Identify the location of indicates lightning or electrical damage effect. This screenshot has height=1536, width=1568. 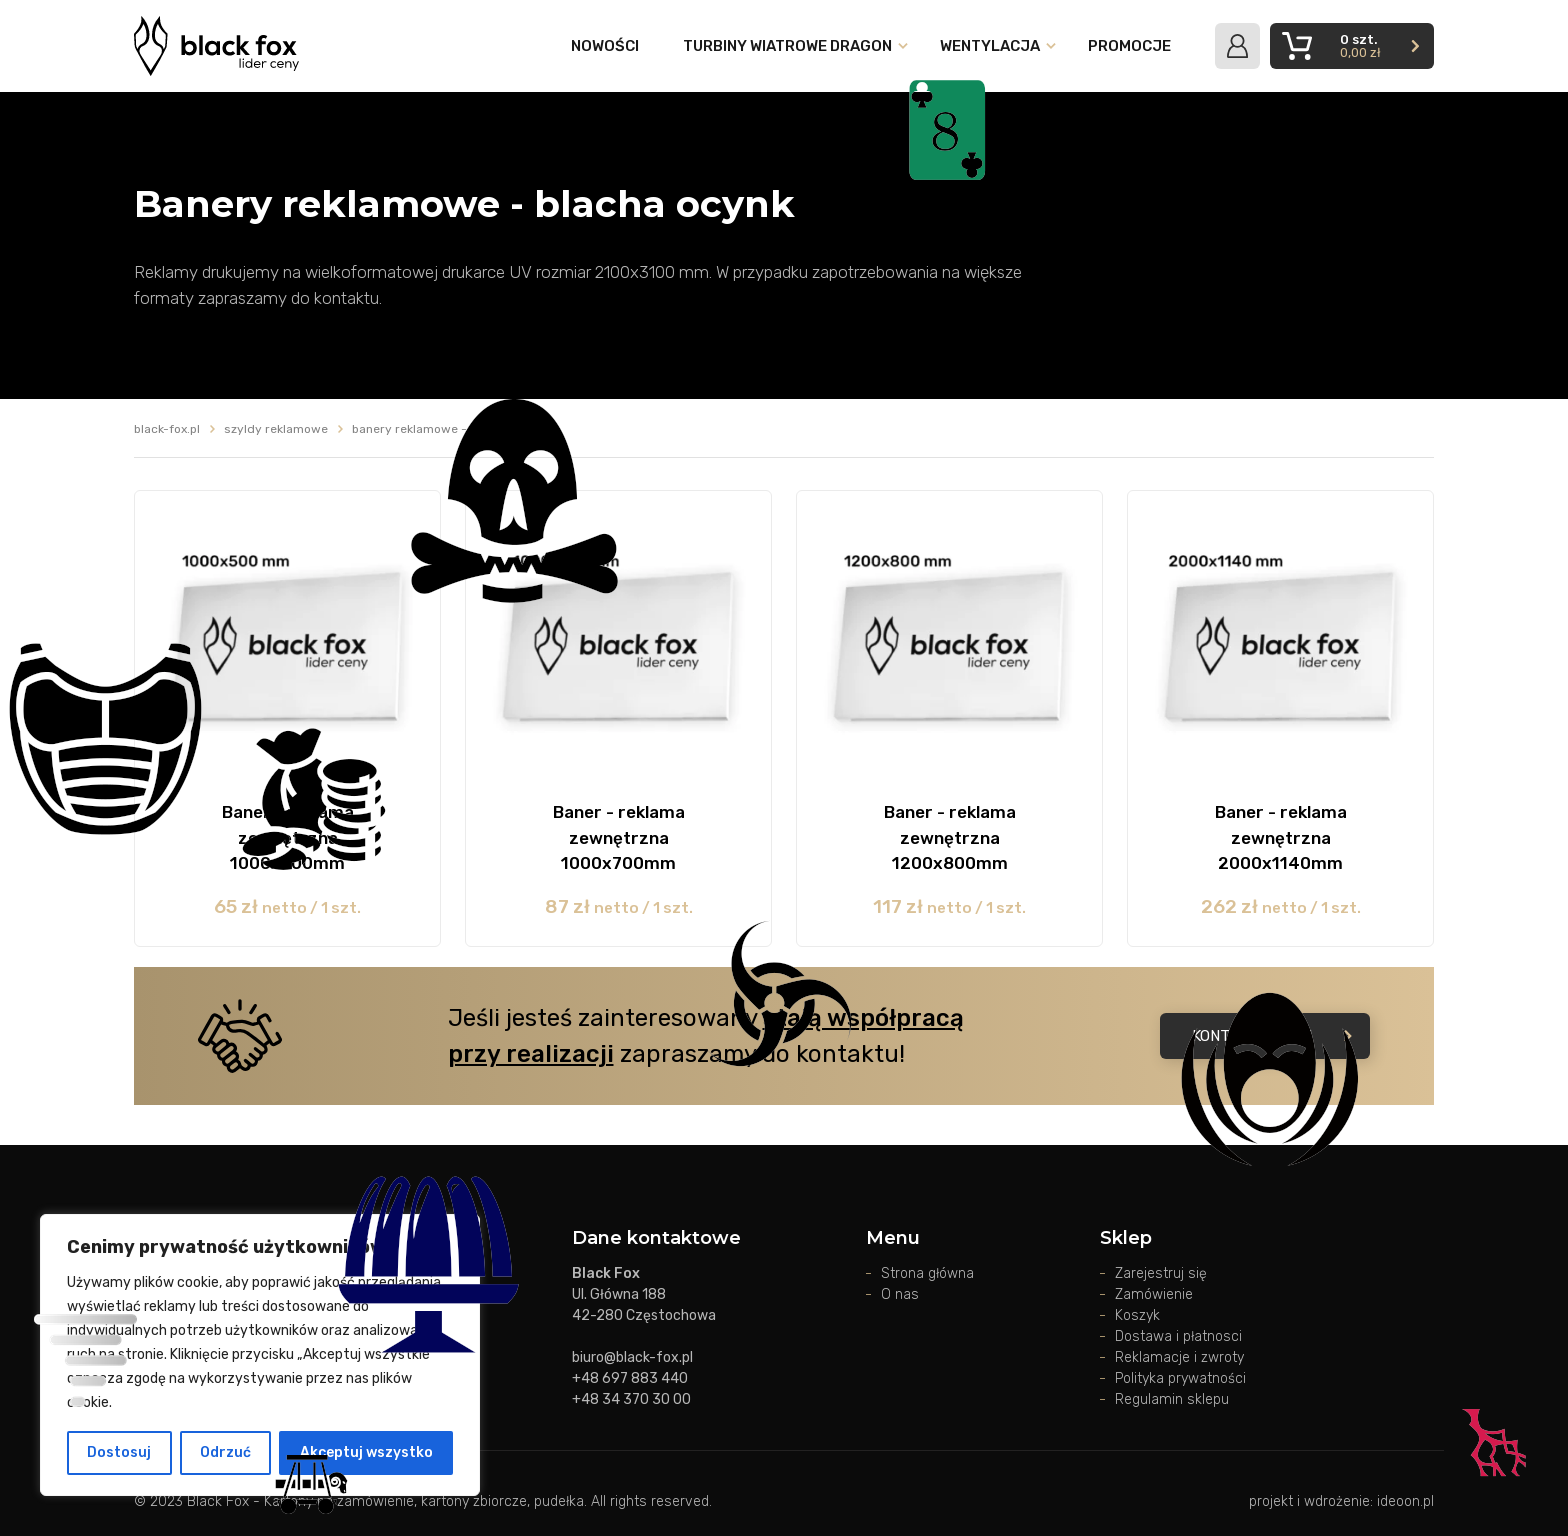
(1492, 1443).